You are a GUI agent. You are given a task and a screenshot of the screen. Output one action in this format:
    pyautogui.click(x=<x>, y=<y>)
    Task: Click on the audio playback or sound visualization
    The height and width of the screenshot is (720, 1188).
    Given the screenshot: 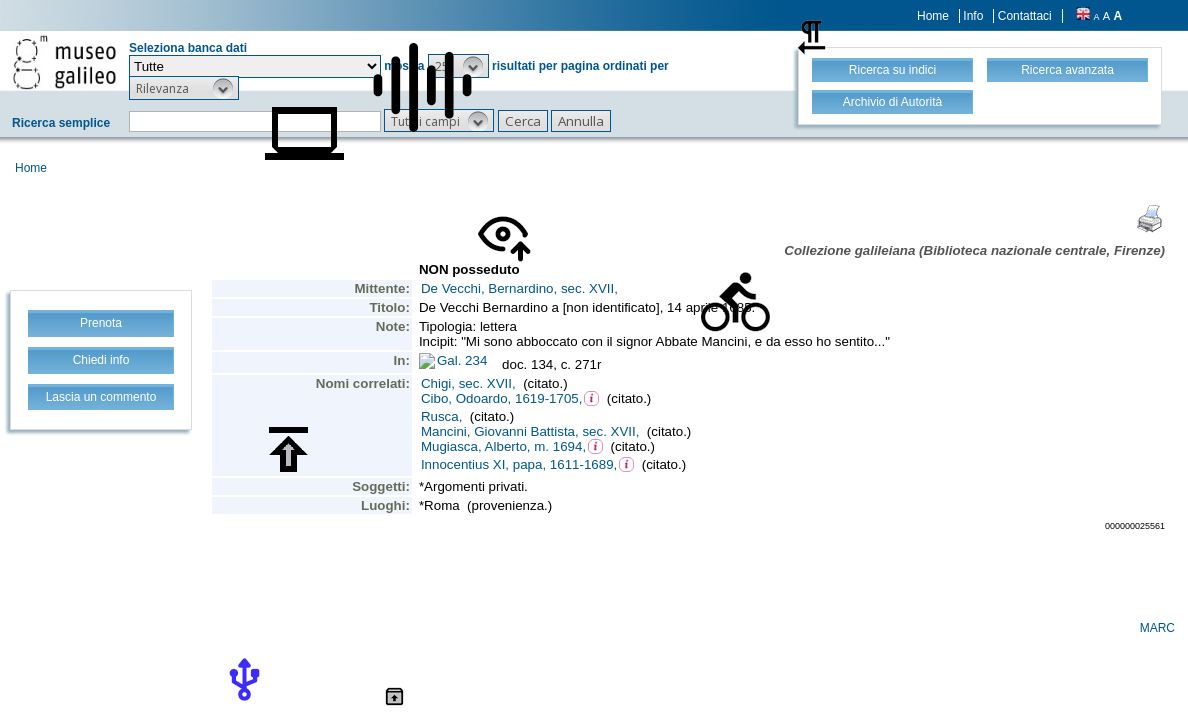 What is the action you would take?
    pyautogui.click(x=422, y=87)
    